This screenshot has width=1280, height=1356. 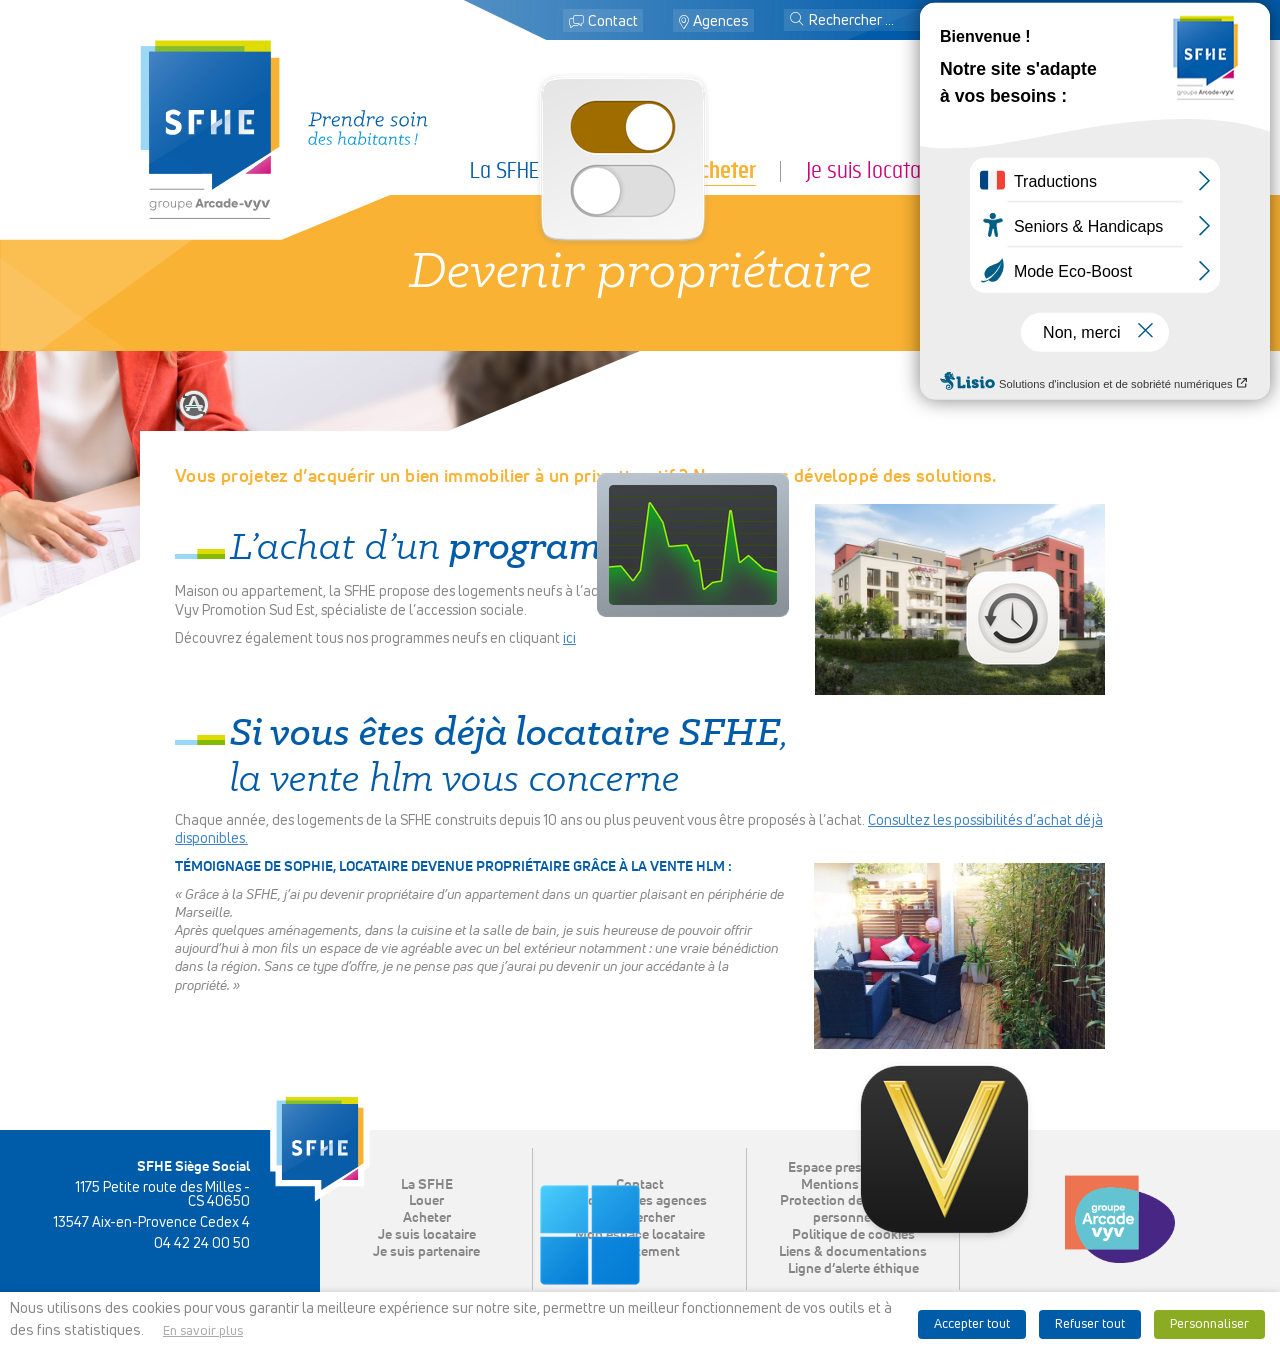 What do you see at coordinates (623, 159) in the screenshot?
I see `open gnome tweaks to customize desktop settings` at bounding box center [623, 159].